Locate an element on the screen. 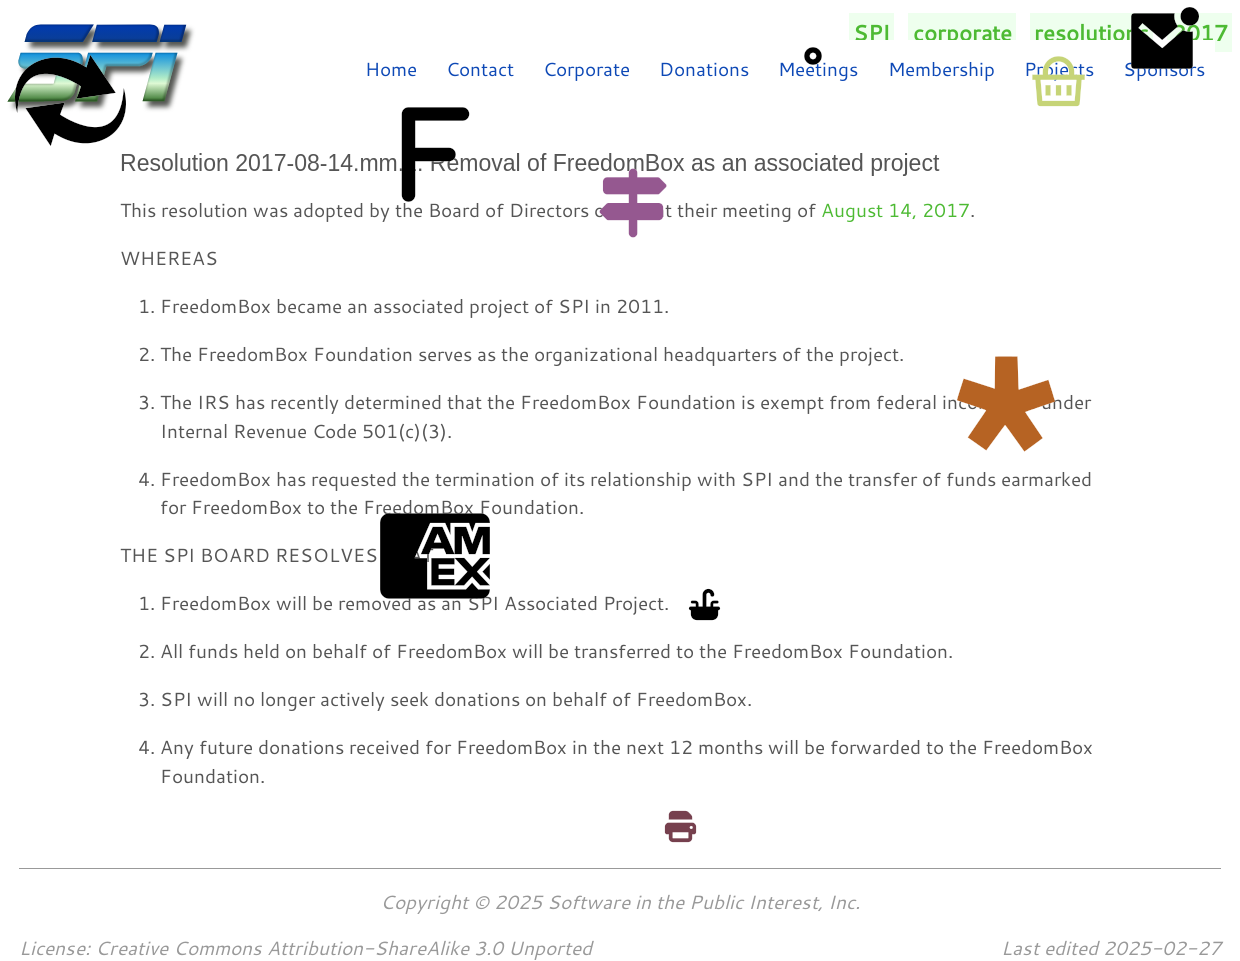 The width and height of the screenshot is (1240, 961). indicates kitchen or bathroom facilities is located at coordinates (704, 604).